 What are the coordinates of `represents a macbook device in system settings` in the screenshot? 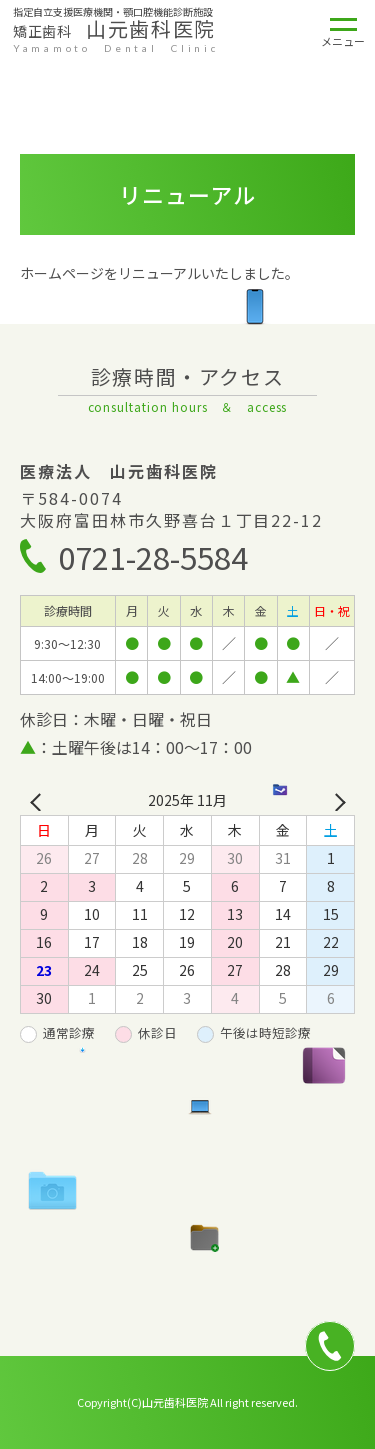 It's located at (200, 1105).